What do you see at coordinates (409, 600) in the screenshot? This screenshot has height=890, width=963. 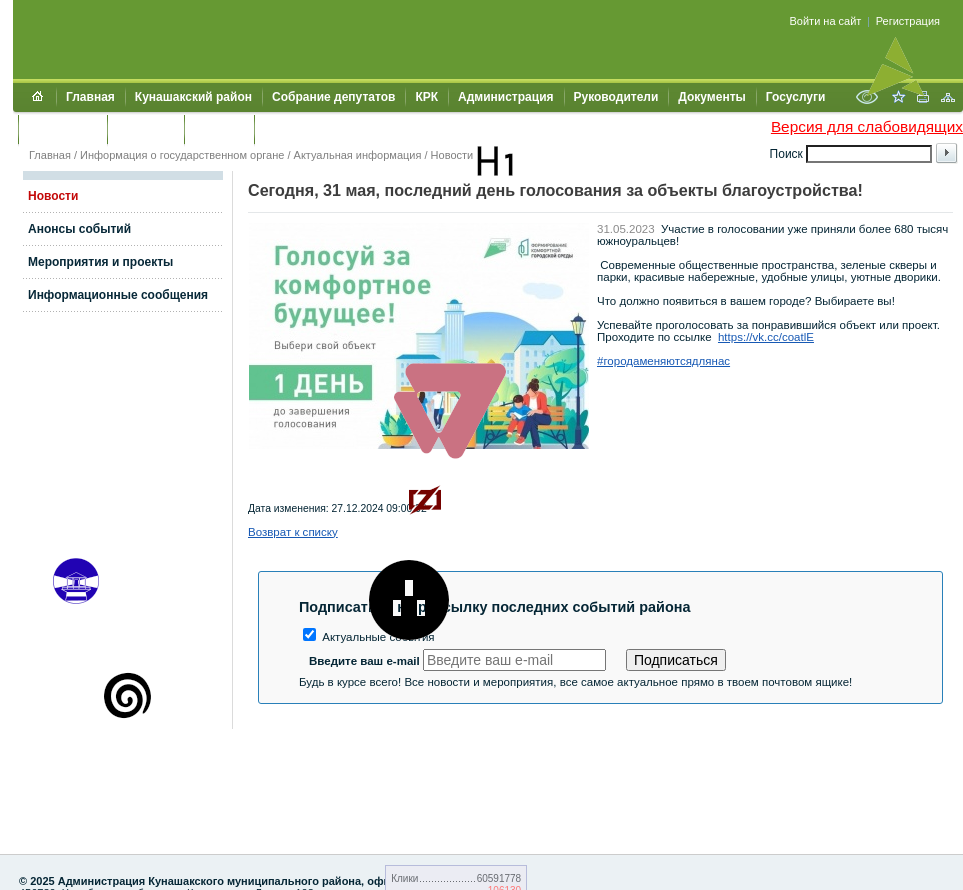 I see `electrical outlet or power socket indicator` at bounding box center [409, 600].